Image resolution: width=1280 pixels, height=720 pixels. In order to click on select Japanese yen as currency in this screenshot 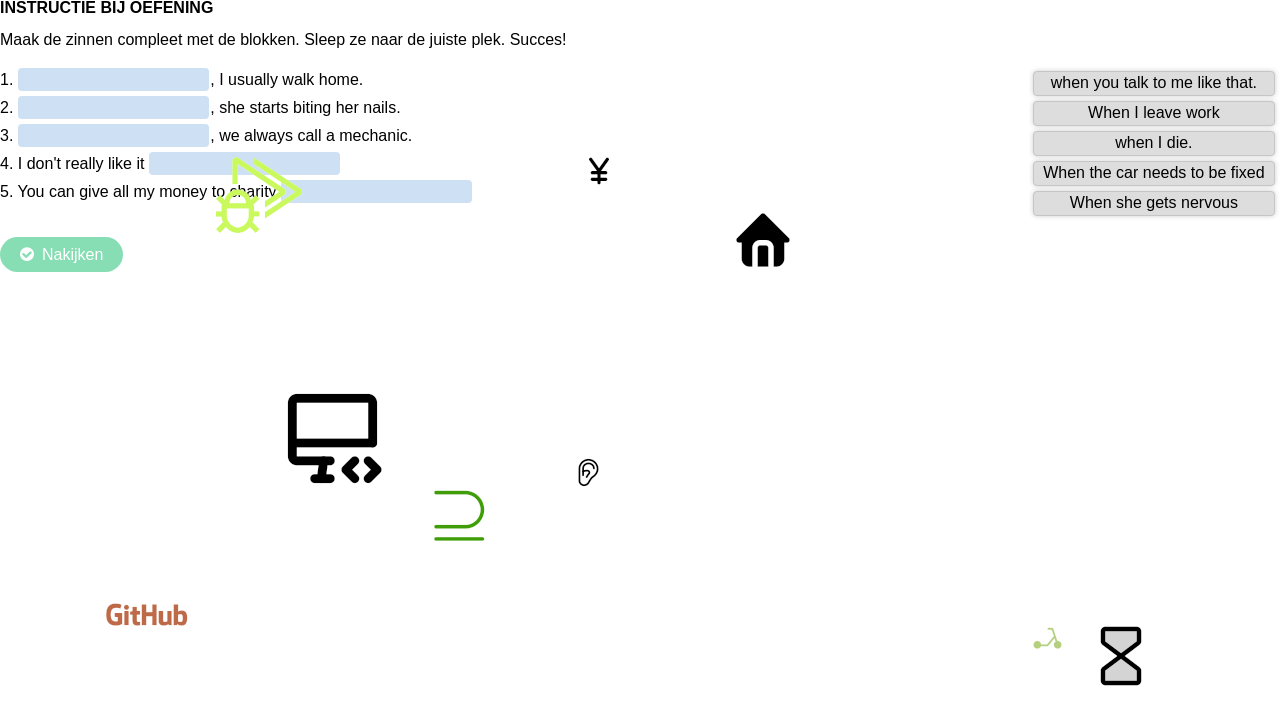, I will do `click(599, 171)`.